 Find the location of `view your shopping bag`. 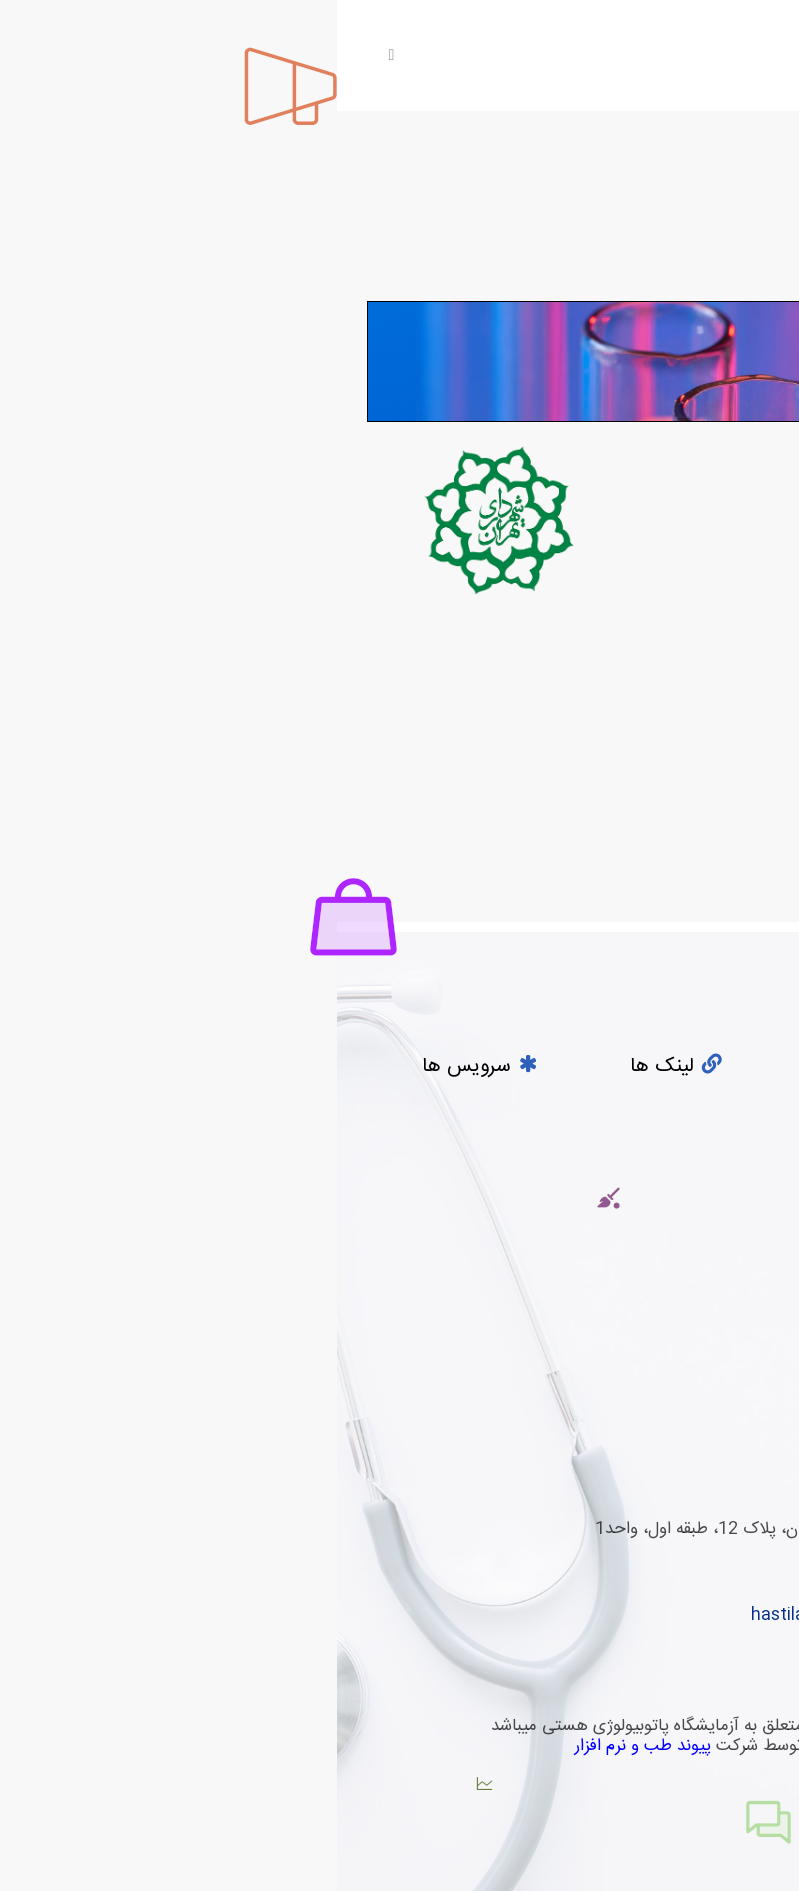

view your shopping bag is located at coordinates (353, 921).